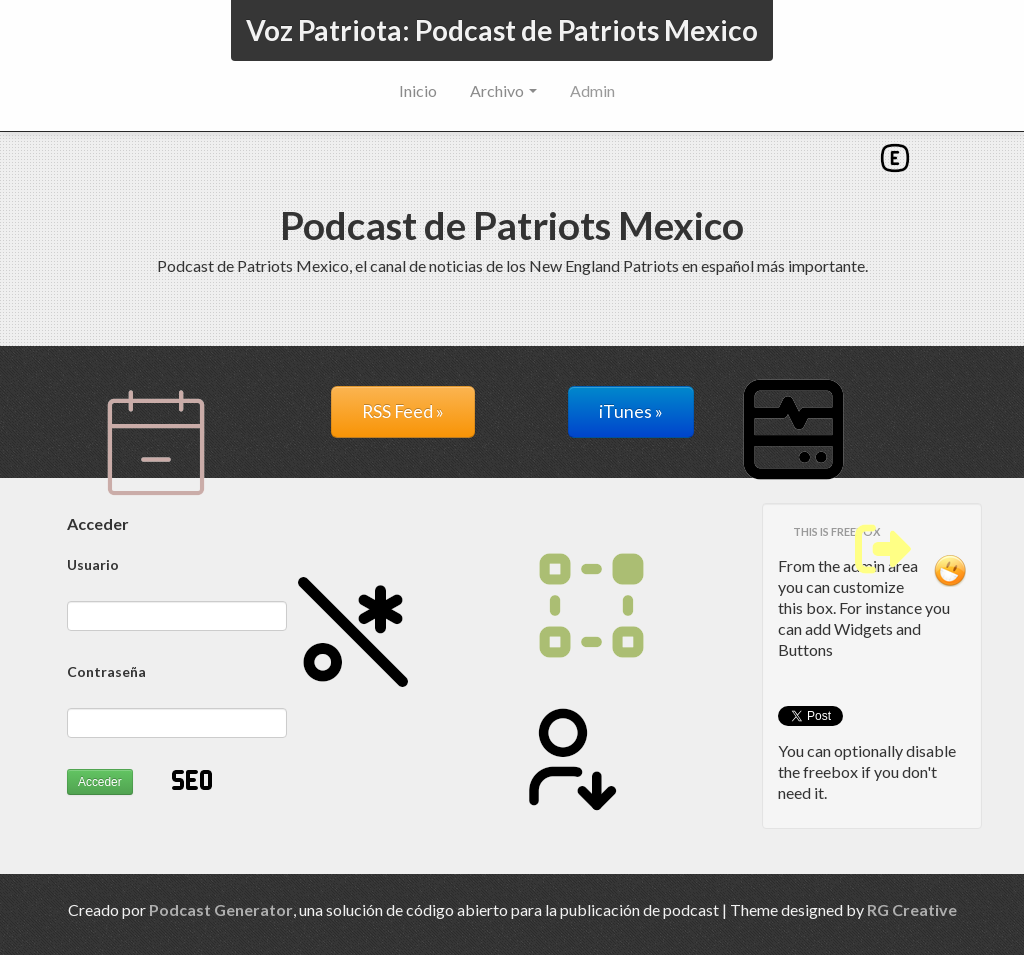 The image size is (1024, 955). I want to click on demote a user's role or permissions, so click(563, 757).